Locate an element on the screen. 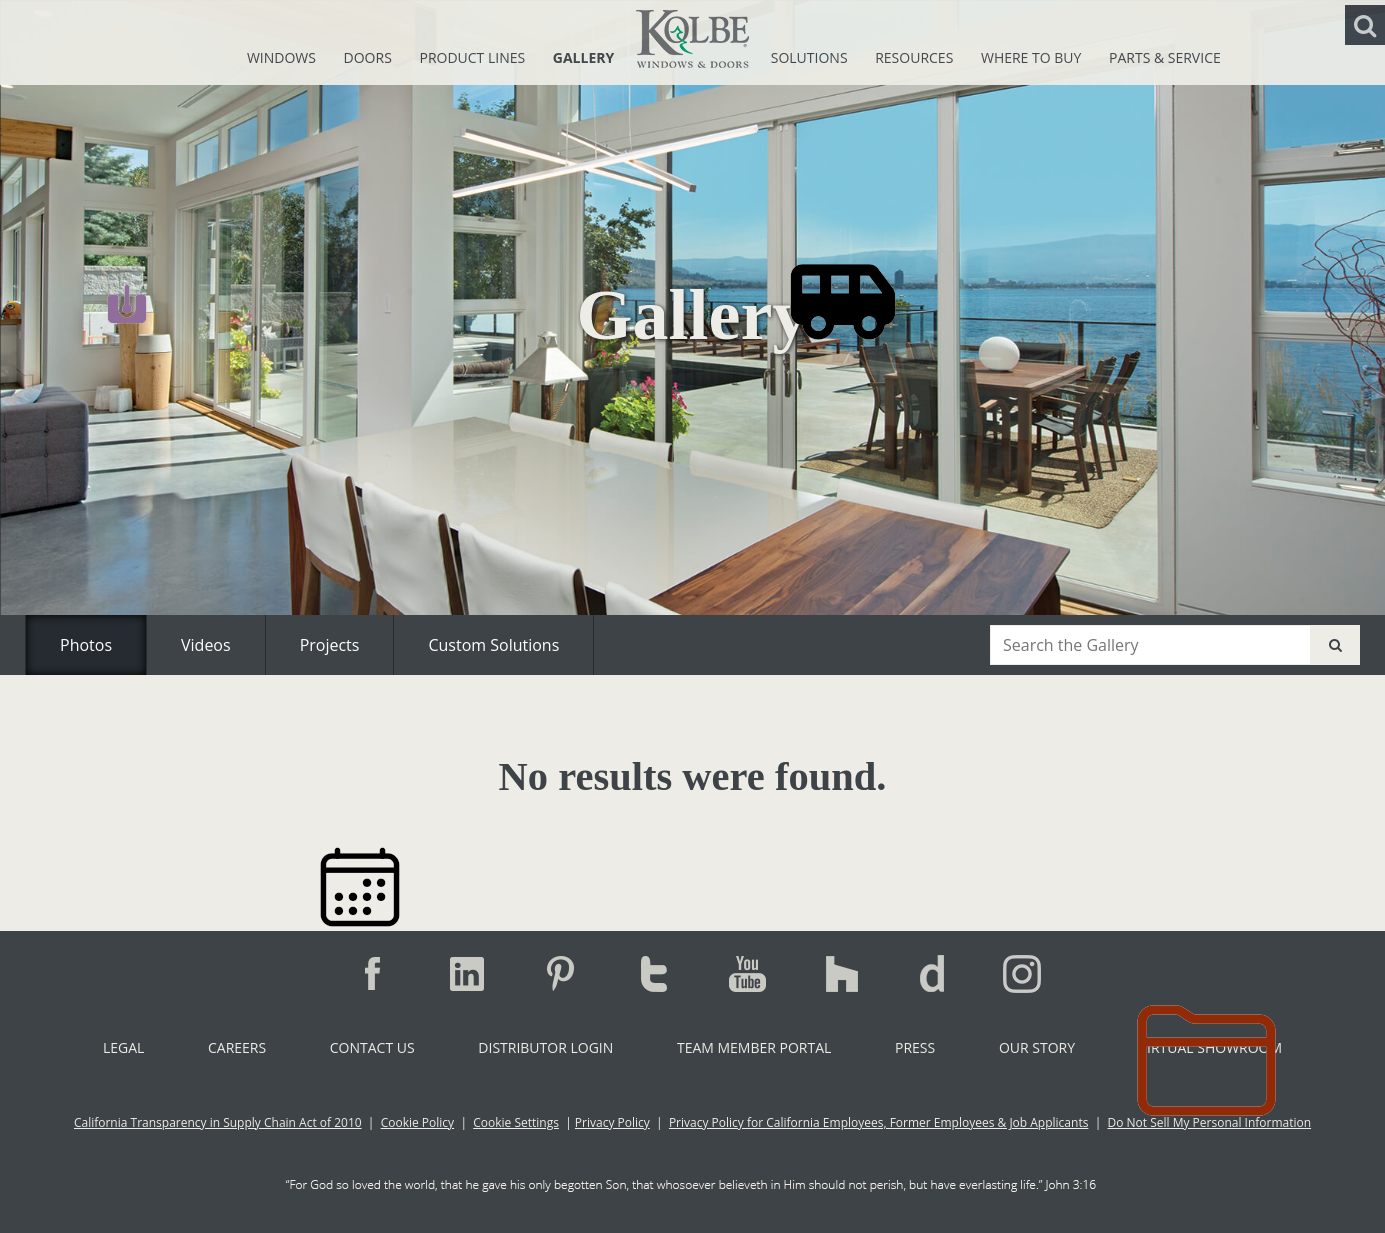  access shuttle or transportation services is located at coordinates (843, 299).